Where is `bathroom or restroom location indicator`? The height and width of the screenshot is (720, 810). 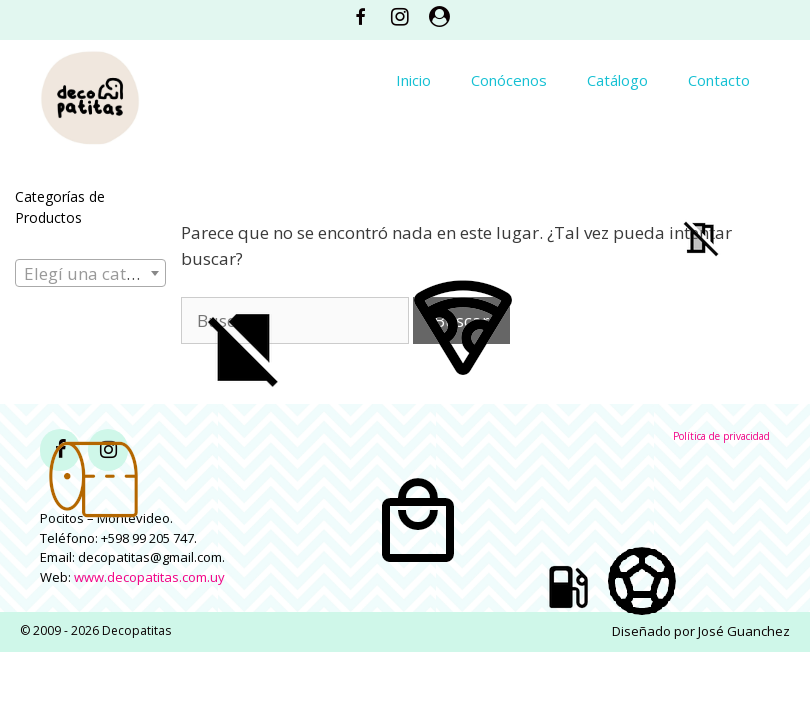 bathroom or restroom location indicator is located at coordinates (93, 479).